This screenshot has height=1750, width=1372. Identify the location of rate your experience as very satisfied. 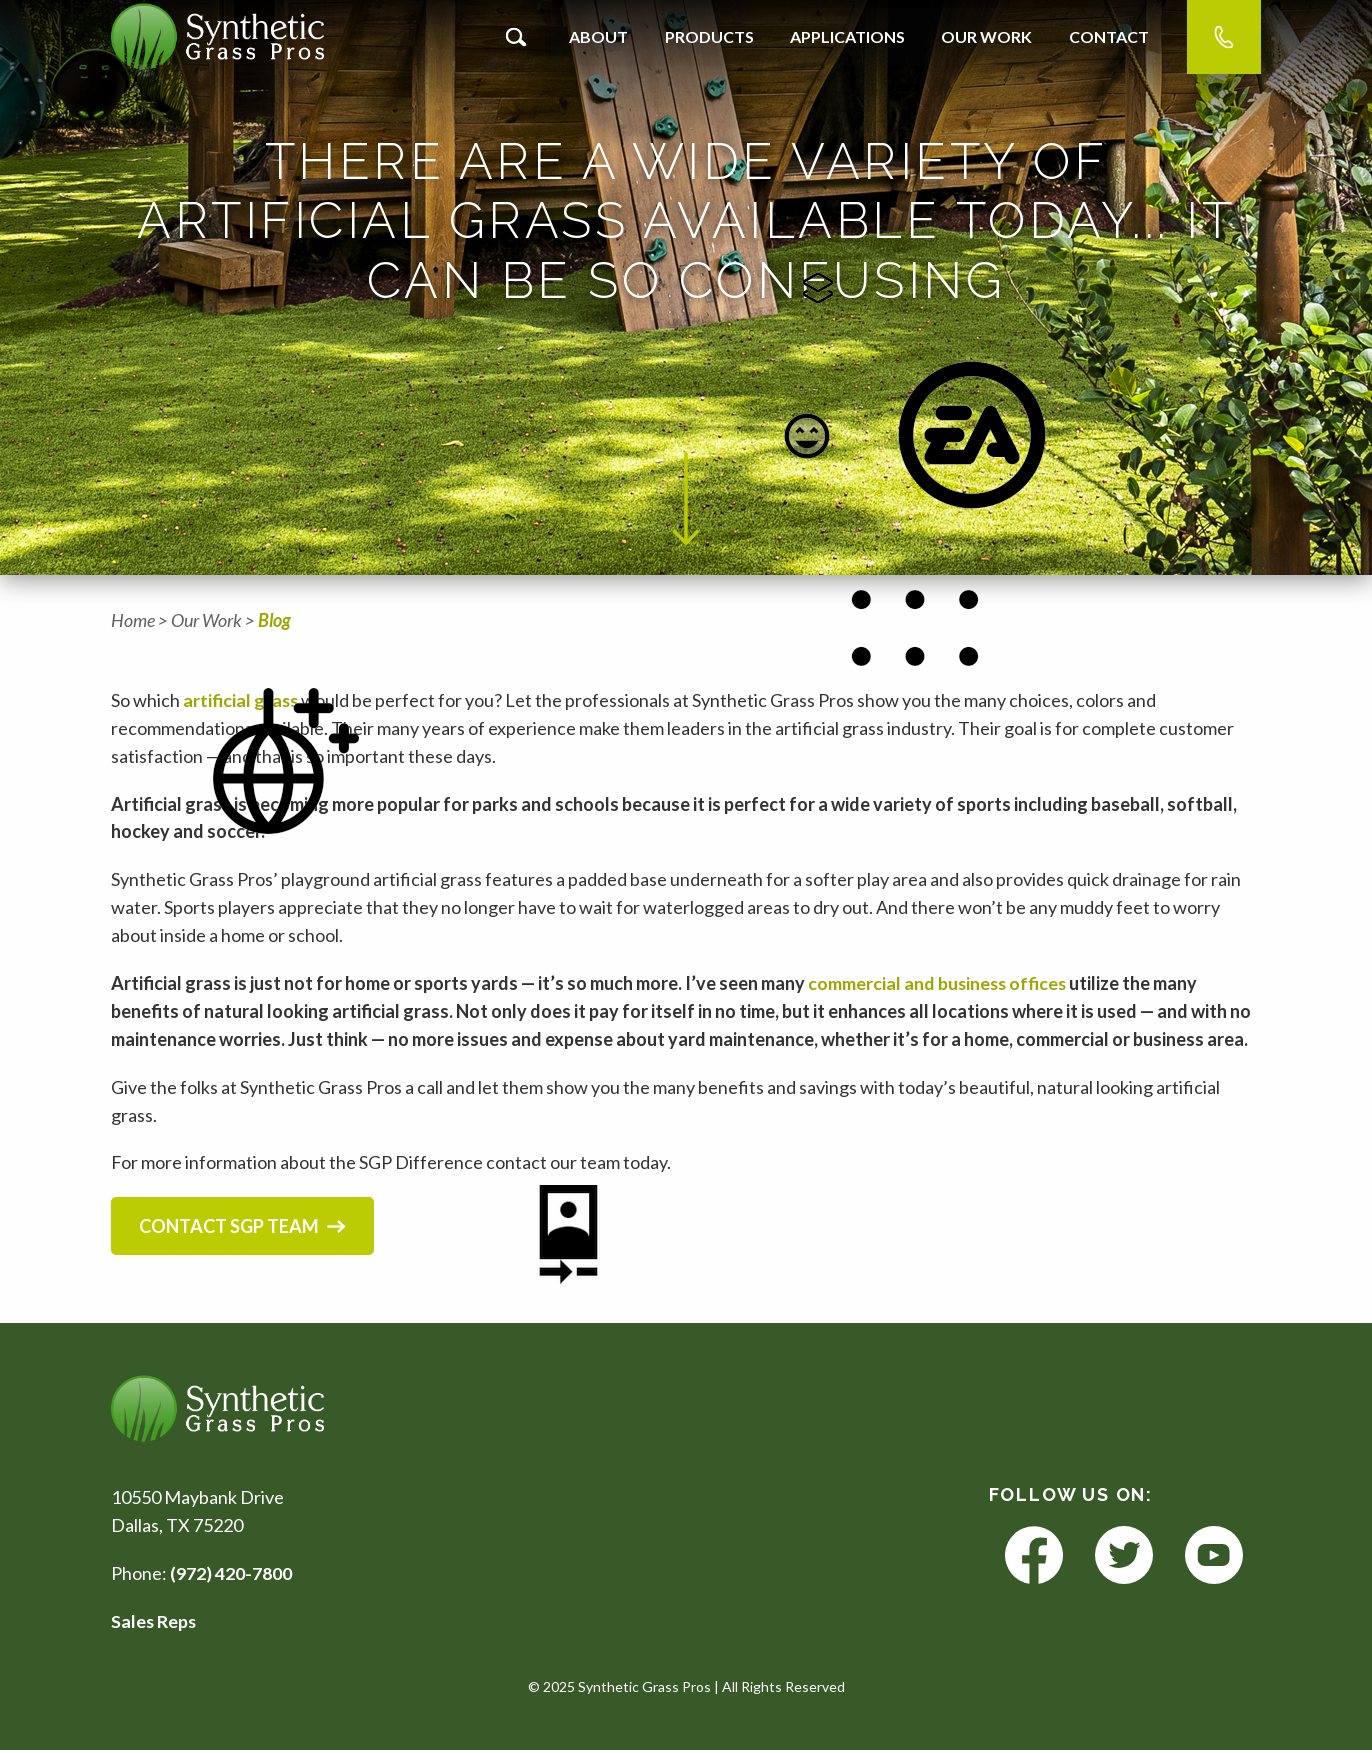
(807, 436).